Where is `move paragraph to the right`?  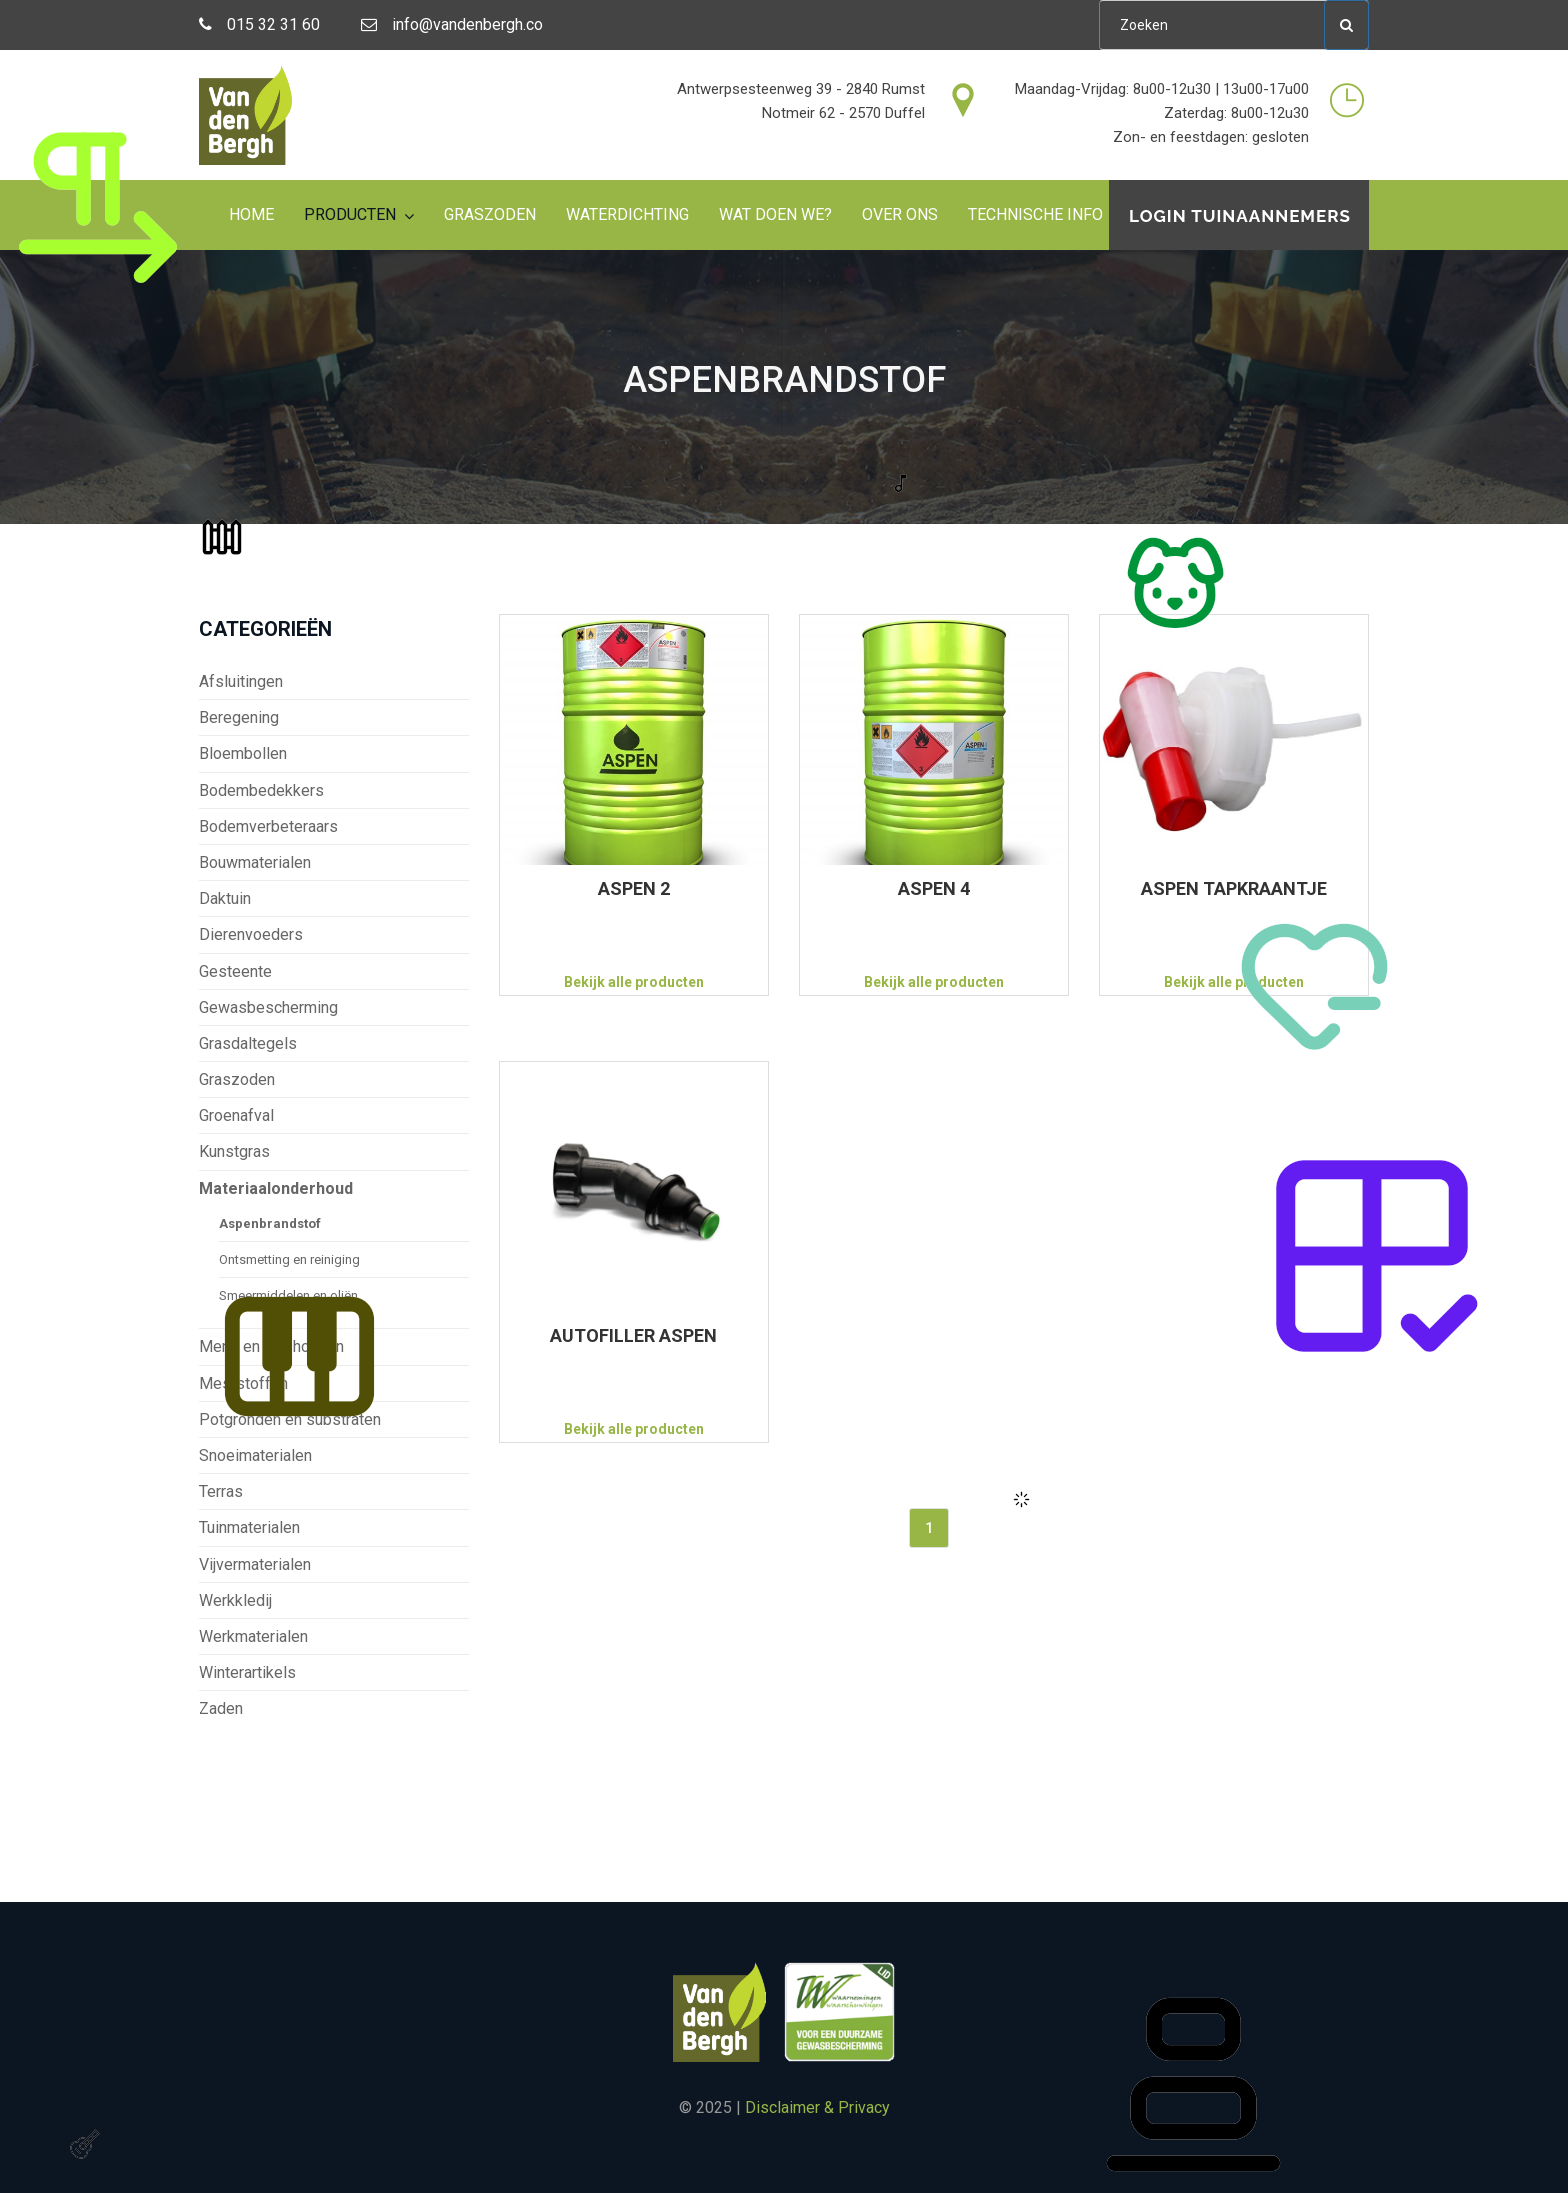
move paragraph to the right is located at coordinates (98, 204).